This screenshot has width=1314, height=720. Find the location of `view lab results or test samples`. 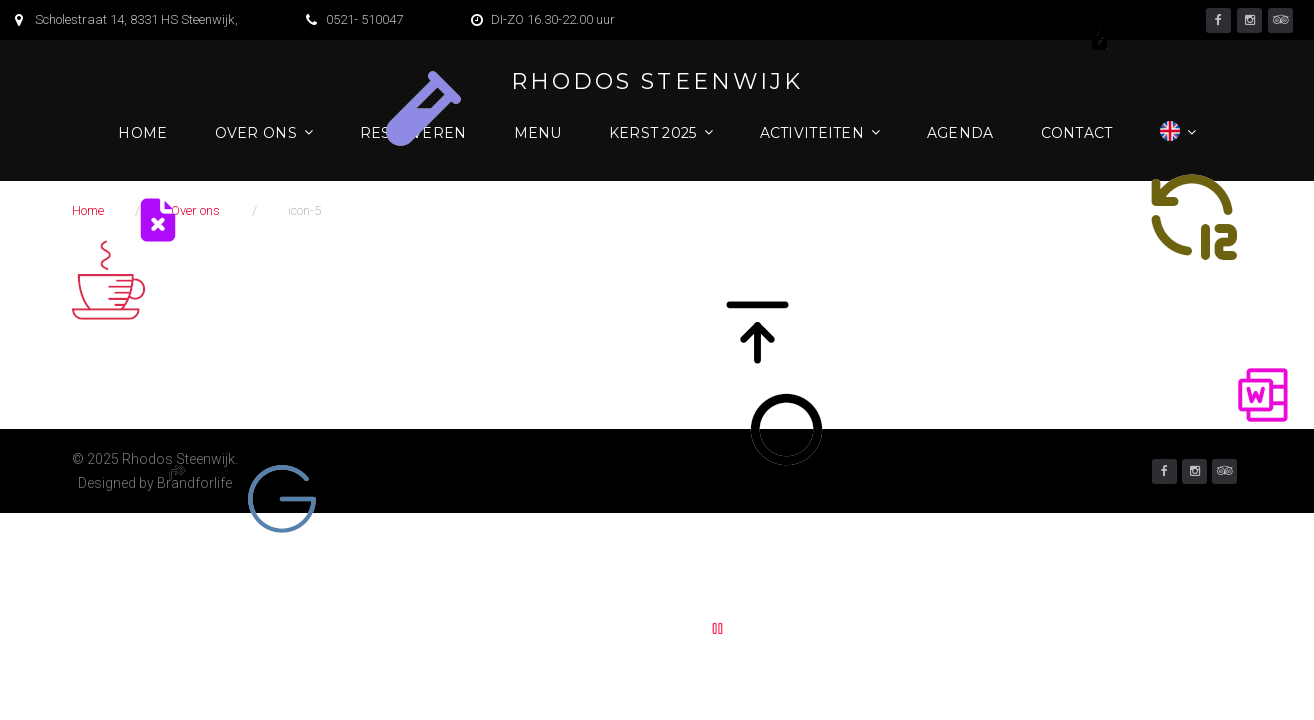

view lab results or test samples is located at coordinates (423, 108).